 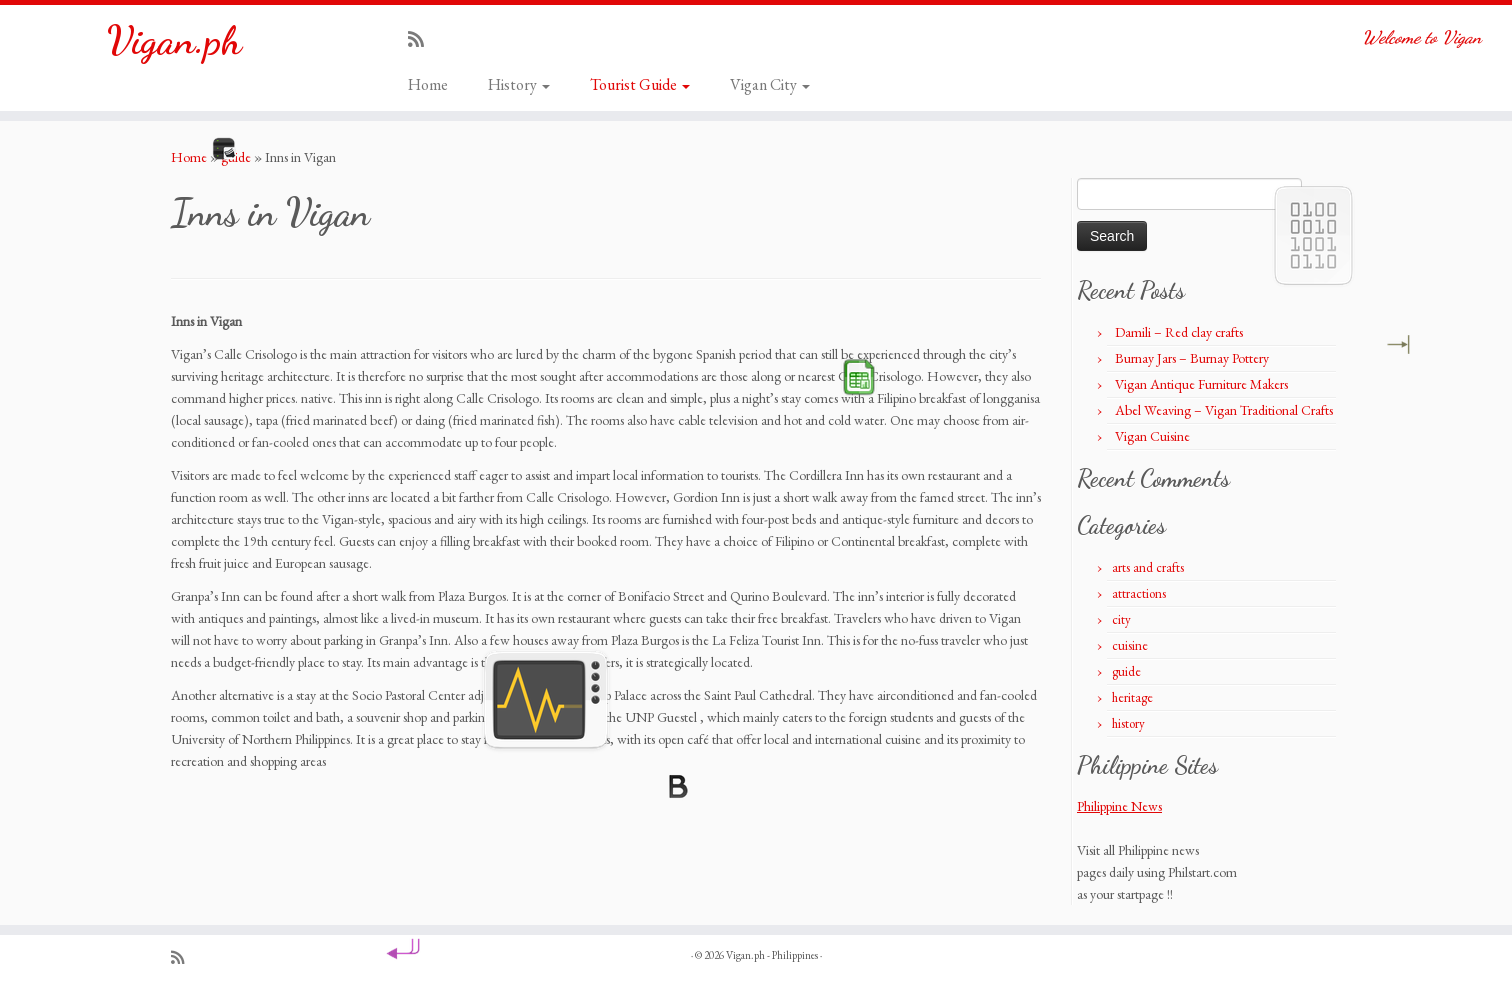 What do you see at coordinates (1313, 235) in the screenshot?
I see `indicates a Windows executable or downloadable program file` at bounding box center [1313, 235].